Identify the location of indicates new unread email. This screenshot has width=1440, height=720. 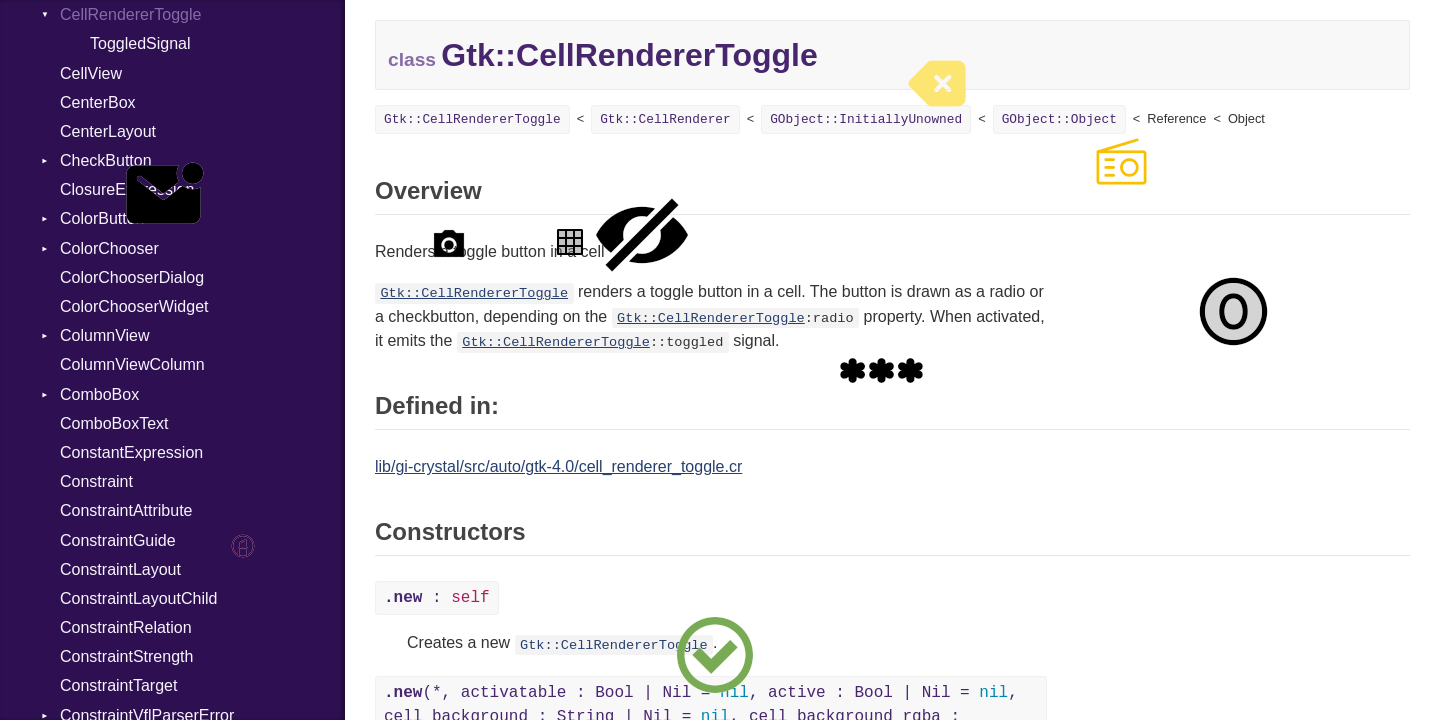
(163, 194).